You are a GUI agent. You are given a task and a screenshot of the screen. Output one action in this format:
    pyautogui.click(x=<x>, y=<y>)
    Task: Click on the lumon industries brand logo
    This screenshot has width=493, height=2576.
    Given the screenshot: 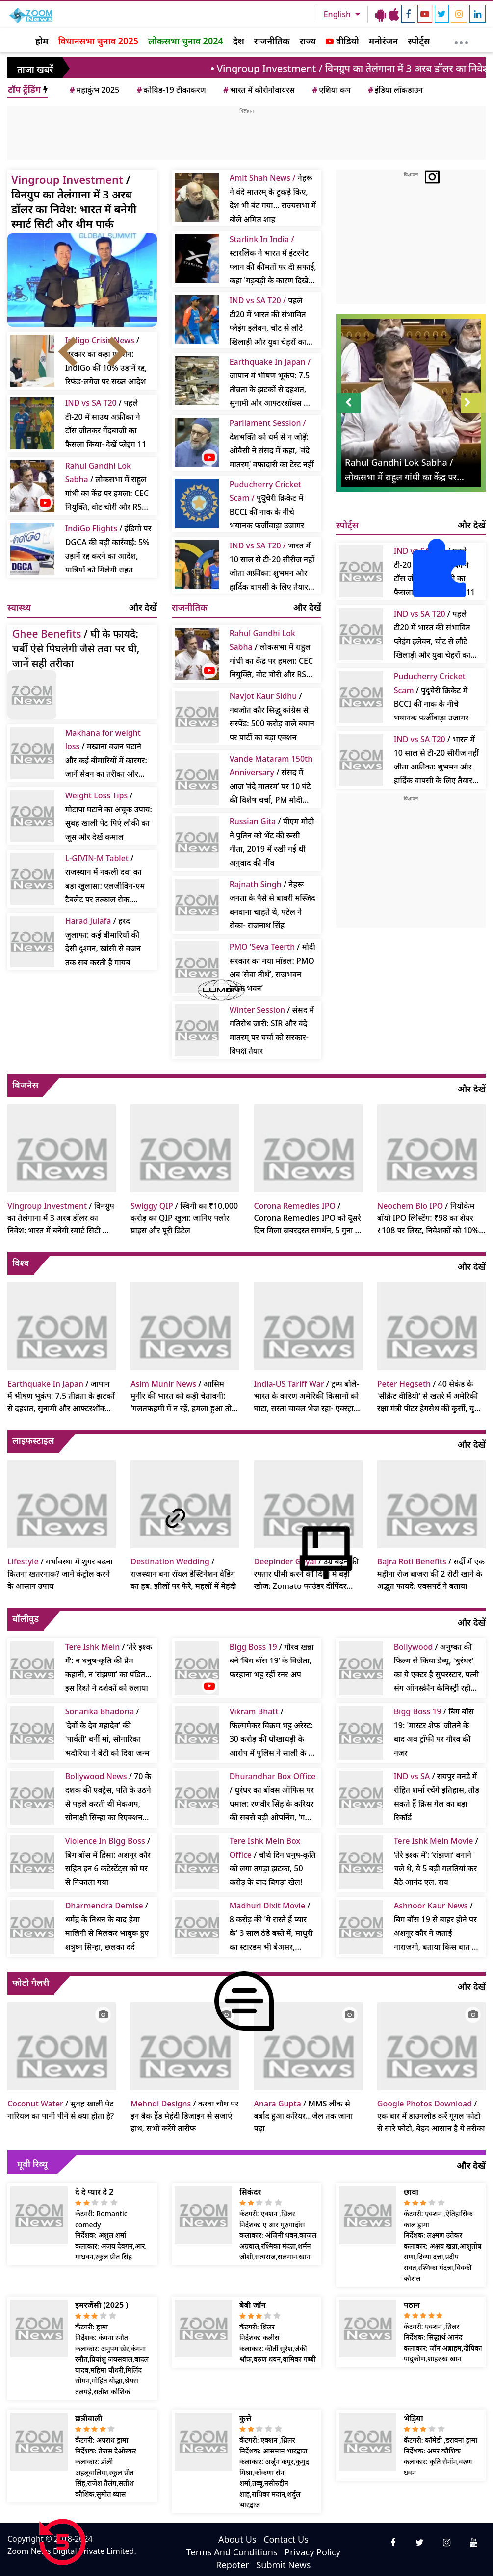 What is the action you would take?
    pyautogui.click(x=221, y=990)
    